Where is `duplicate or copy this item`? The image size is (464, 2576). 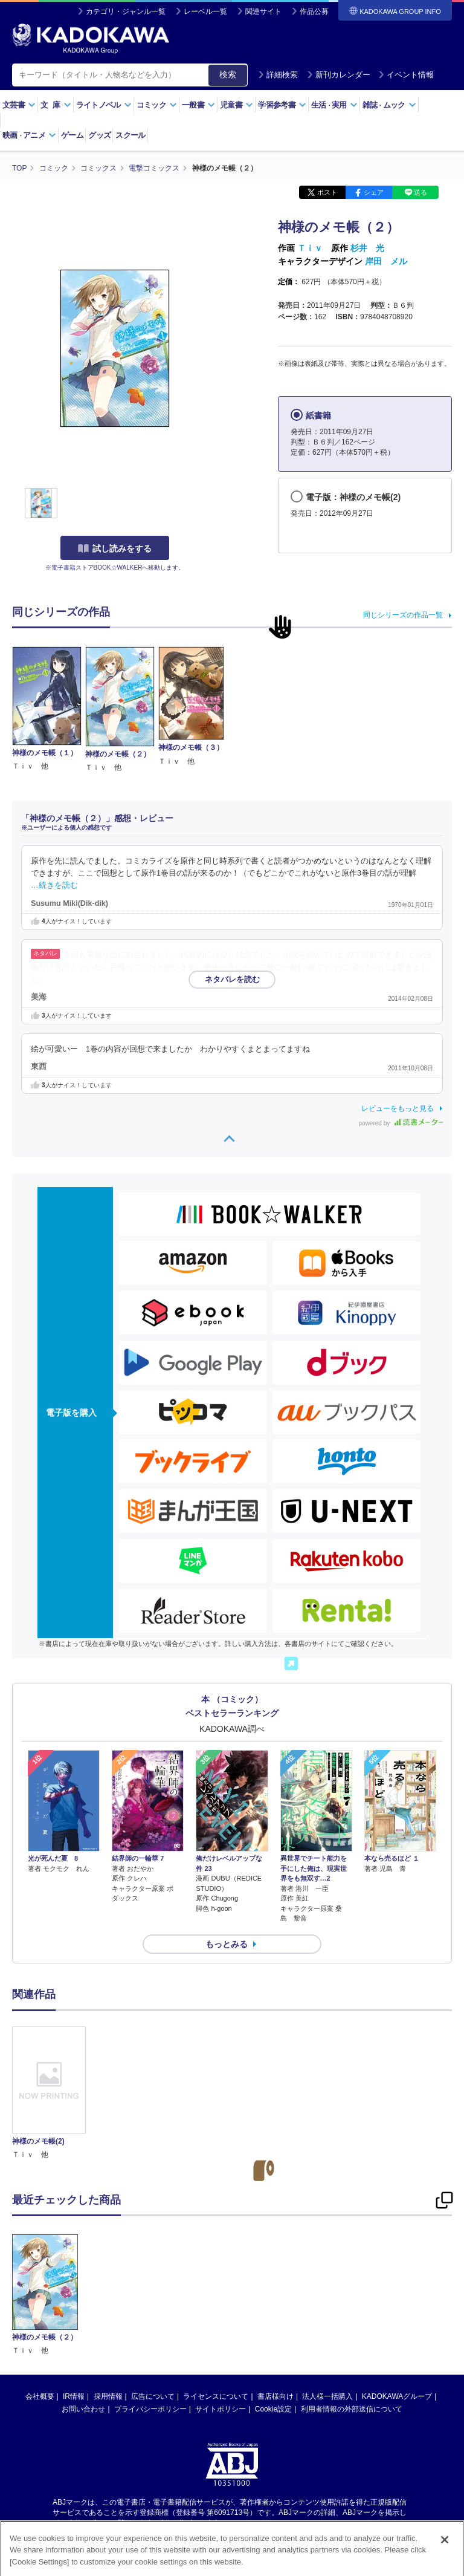 duplicate or copy this item is located at coordinates (444, 2200).